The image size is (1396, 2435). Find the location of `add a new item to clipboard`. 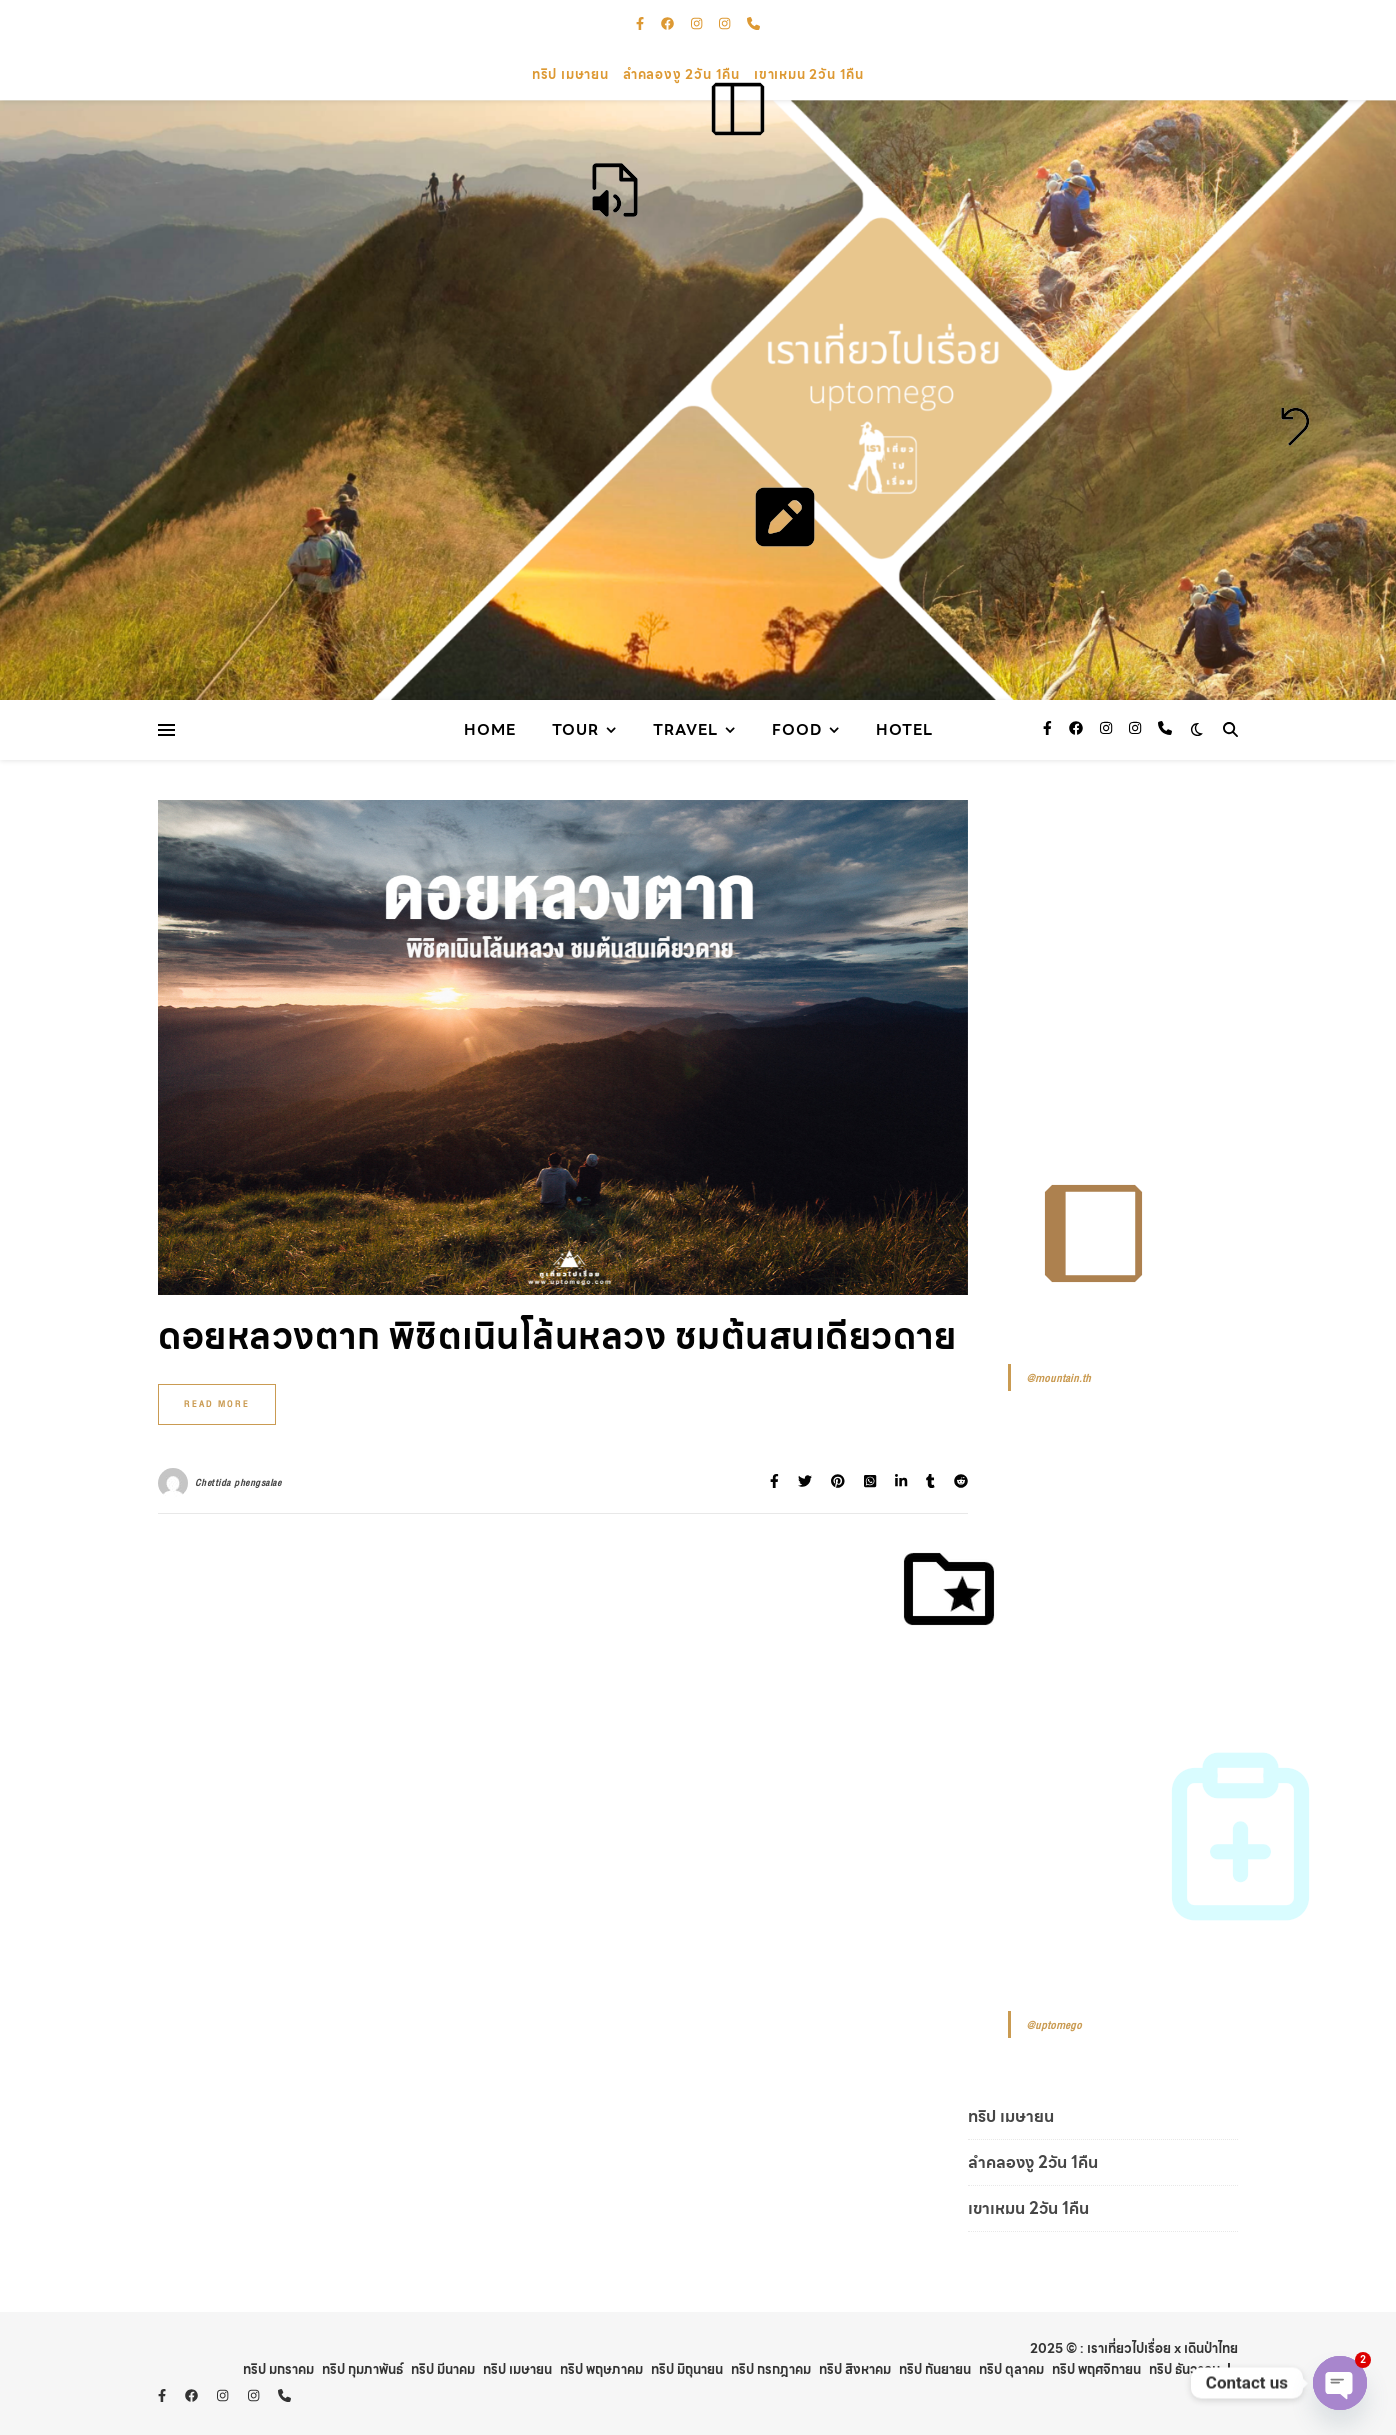

add a new item to clipboard is located at coordinates (1240, 1836).